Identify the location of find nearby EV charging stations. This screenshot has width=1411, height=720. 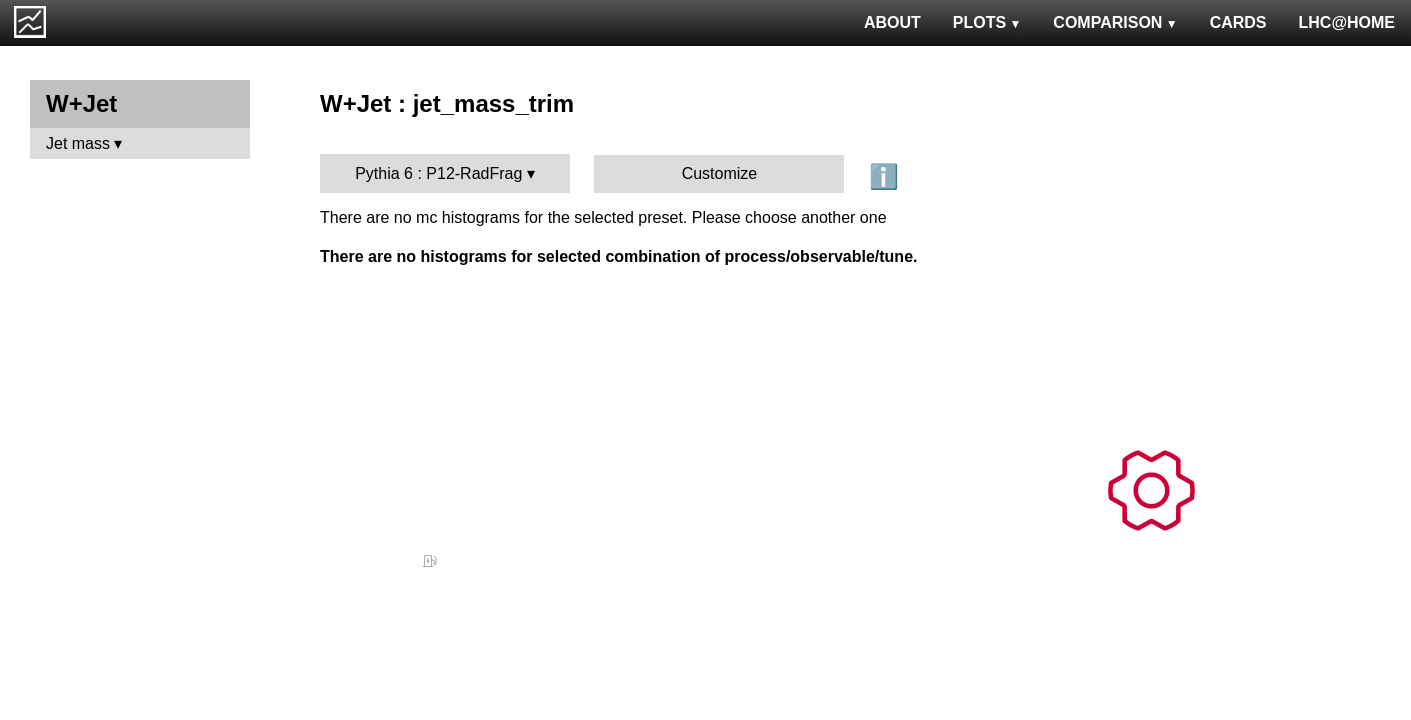
(429, 561).